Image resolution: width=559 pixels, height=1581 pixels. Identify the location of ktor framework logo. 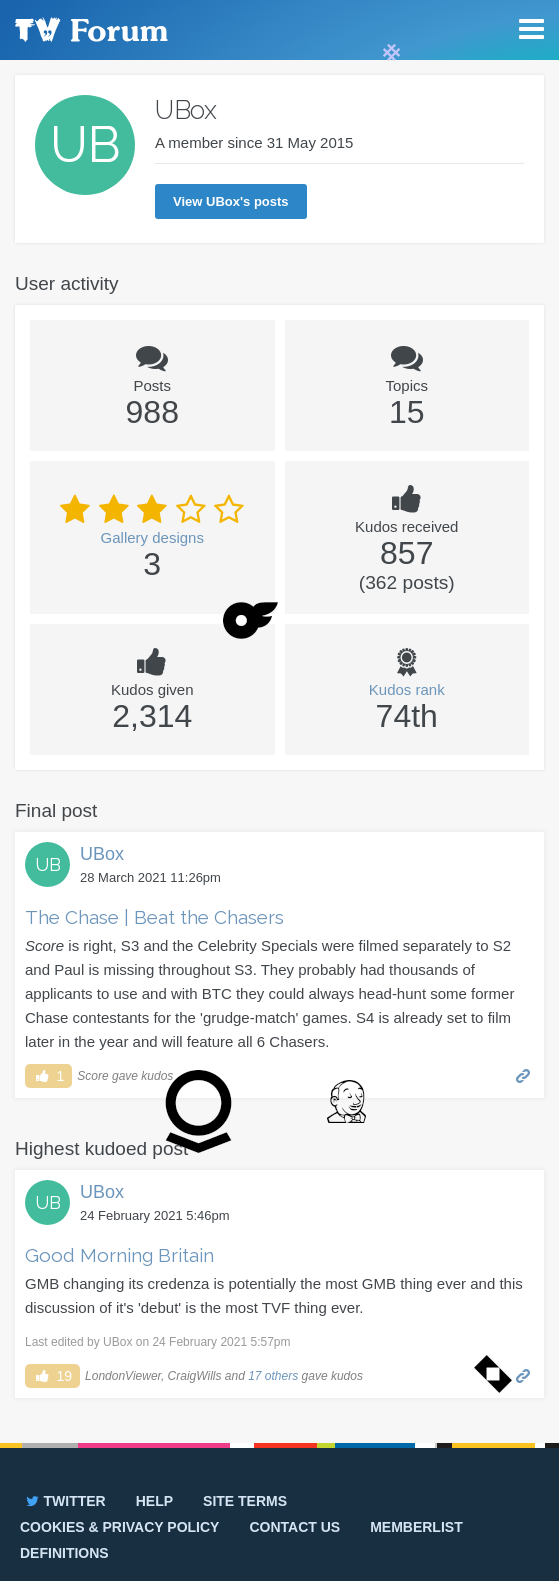
(493, 1374).